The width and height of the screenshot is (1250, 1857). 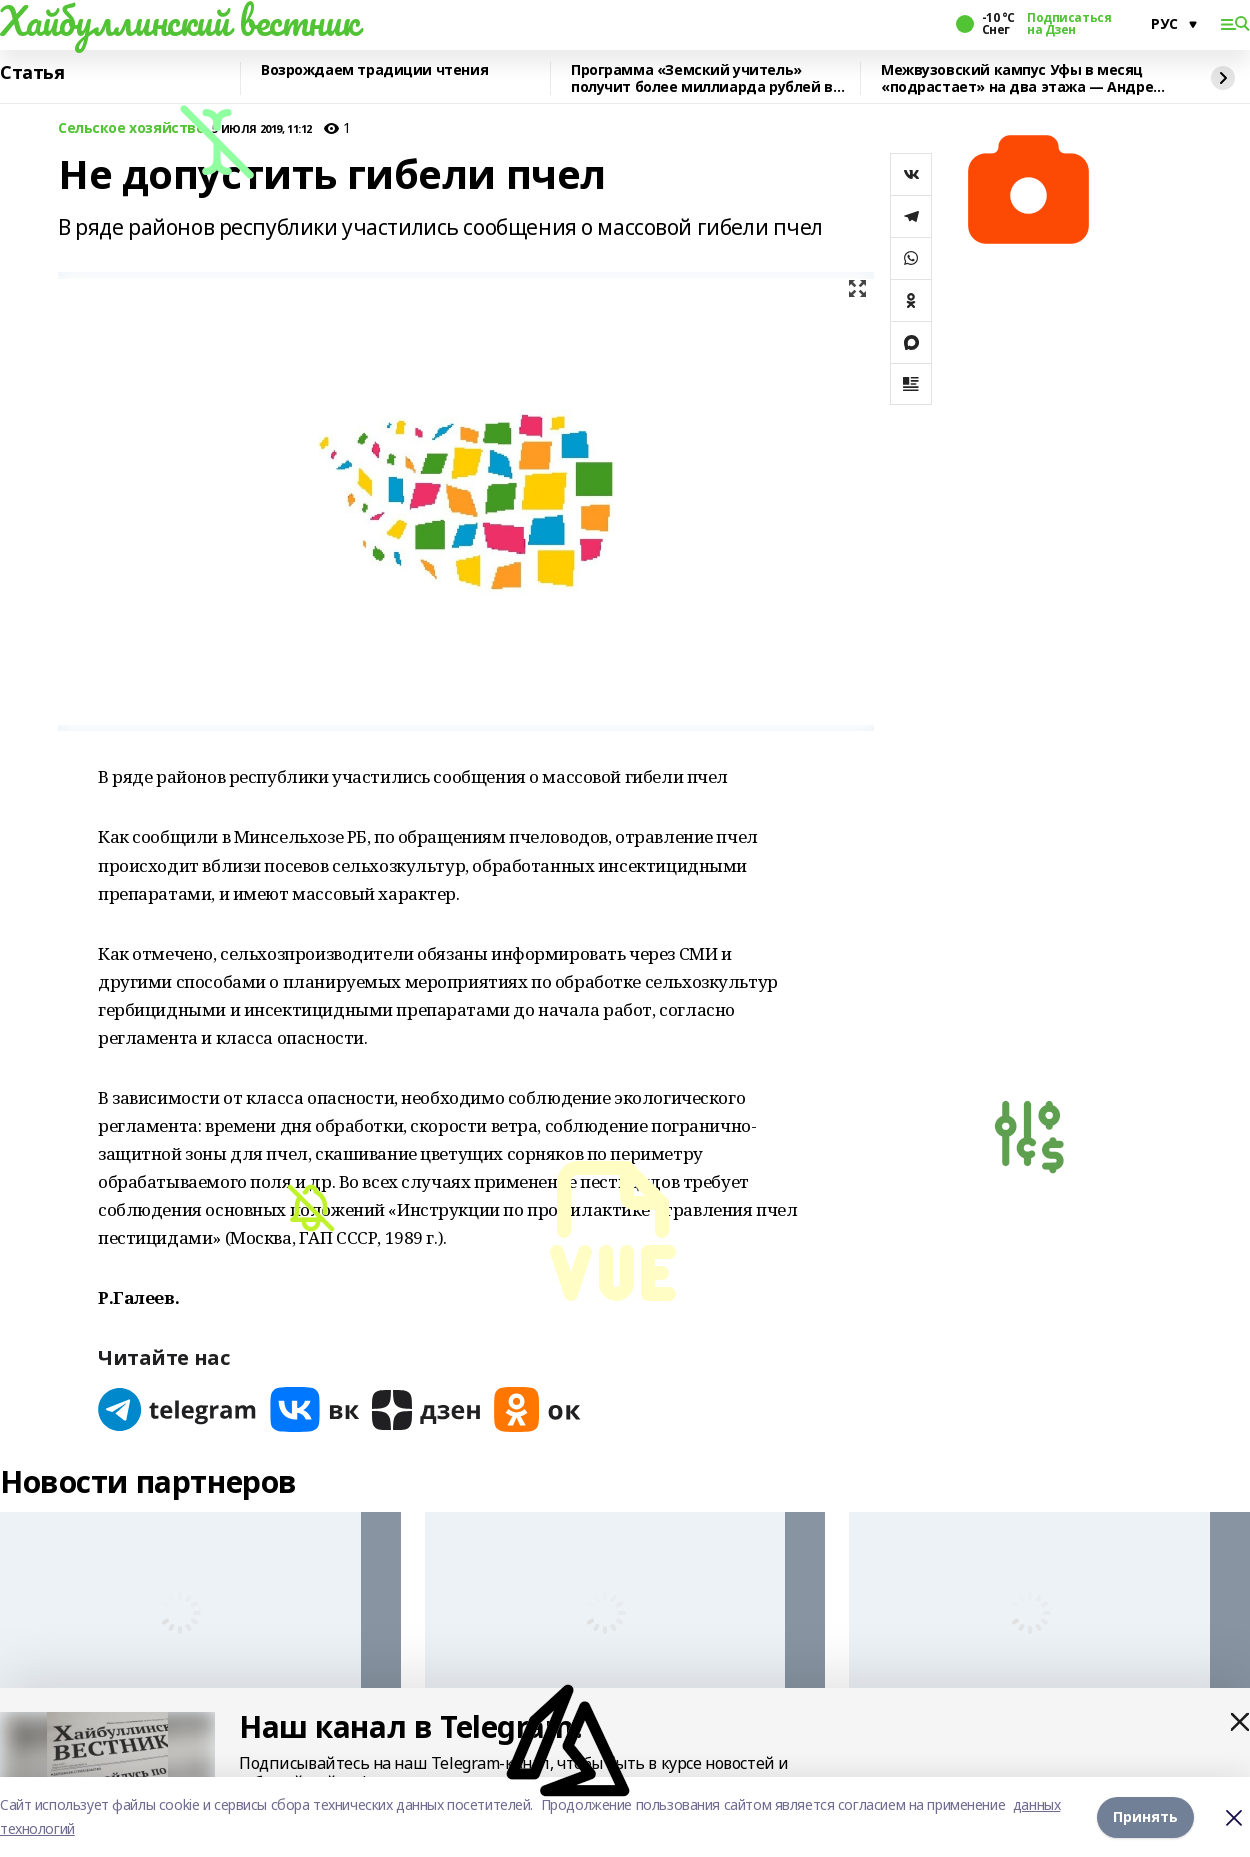 I want to click on cursor tracking disabled, so click(x=217, y=142).